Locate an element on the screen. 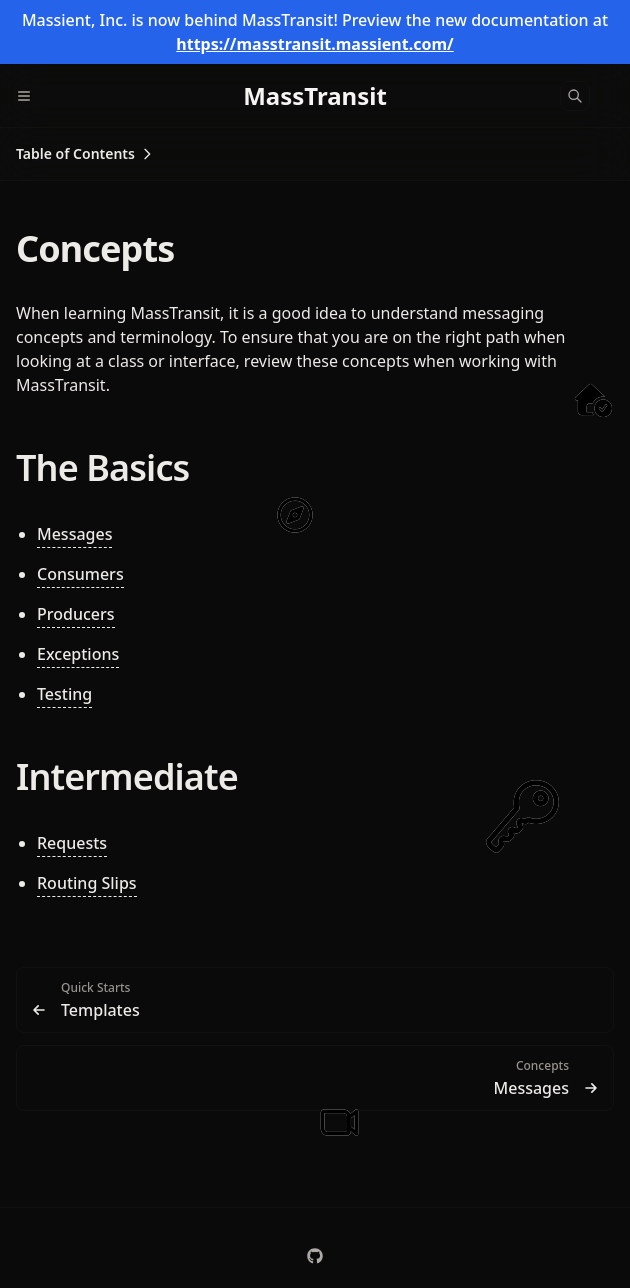  home verification complete is located at coordinates (592, 399).